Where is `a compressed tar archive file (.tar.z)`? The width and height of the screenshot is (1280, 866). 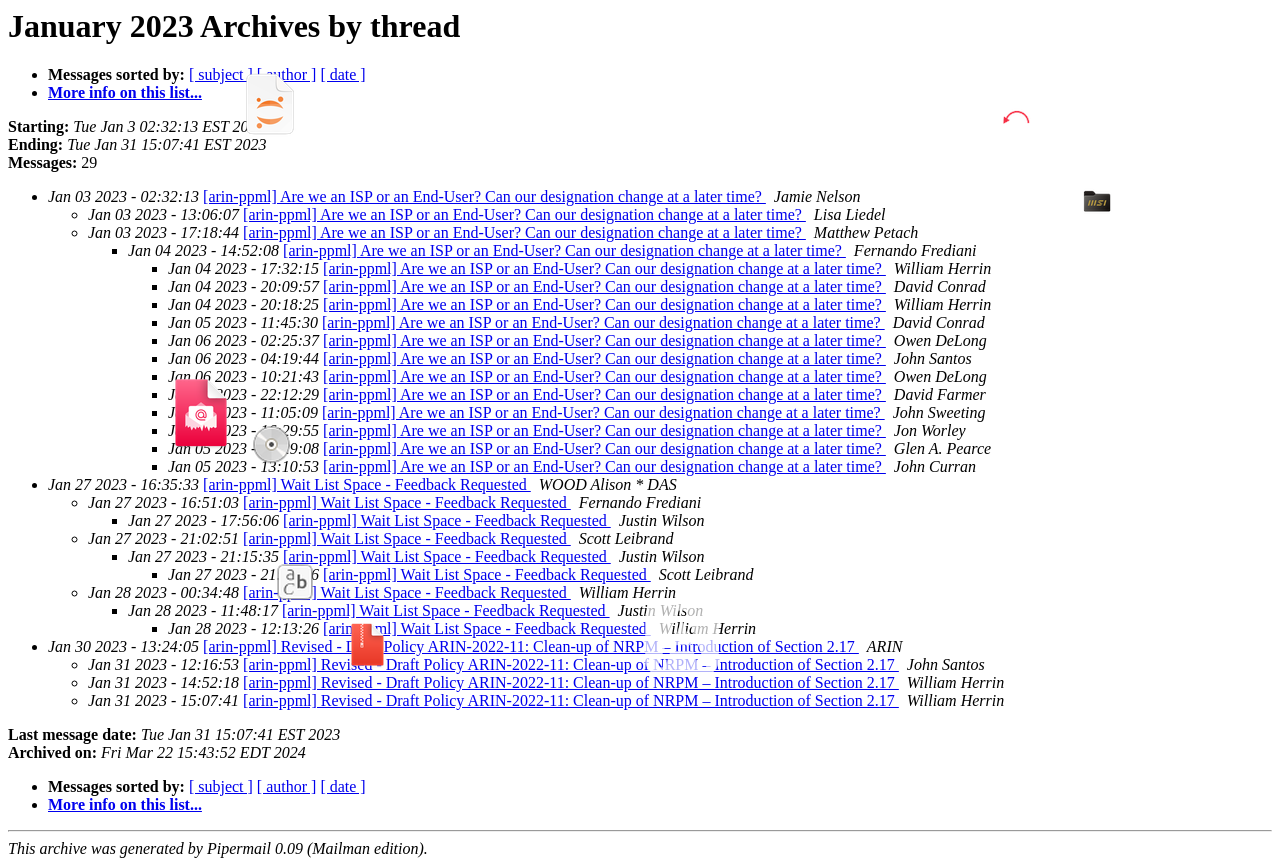 a compressed tar archive file (.tar.z) is located at coordinates (367, 645).